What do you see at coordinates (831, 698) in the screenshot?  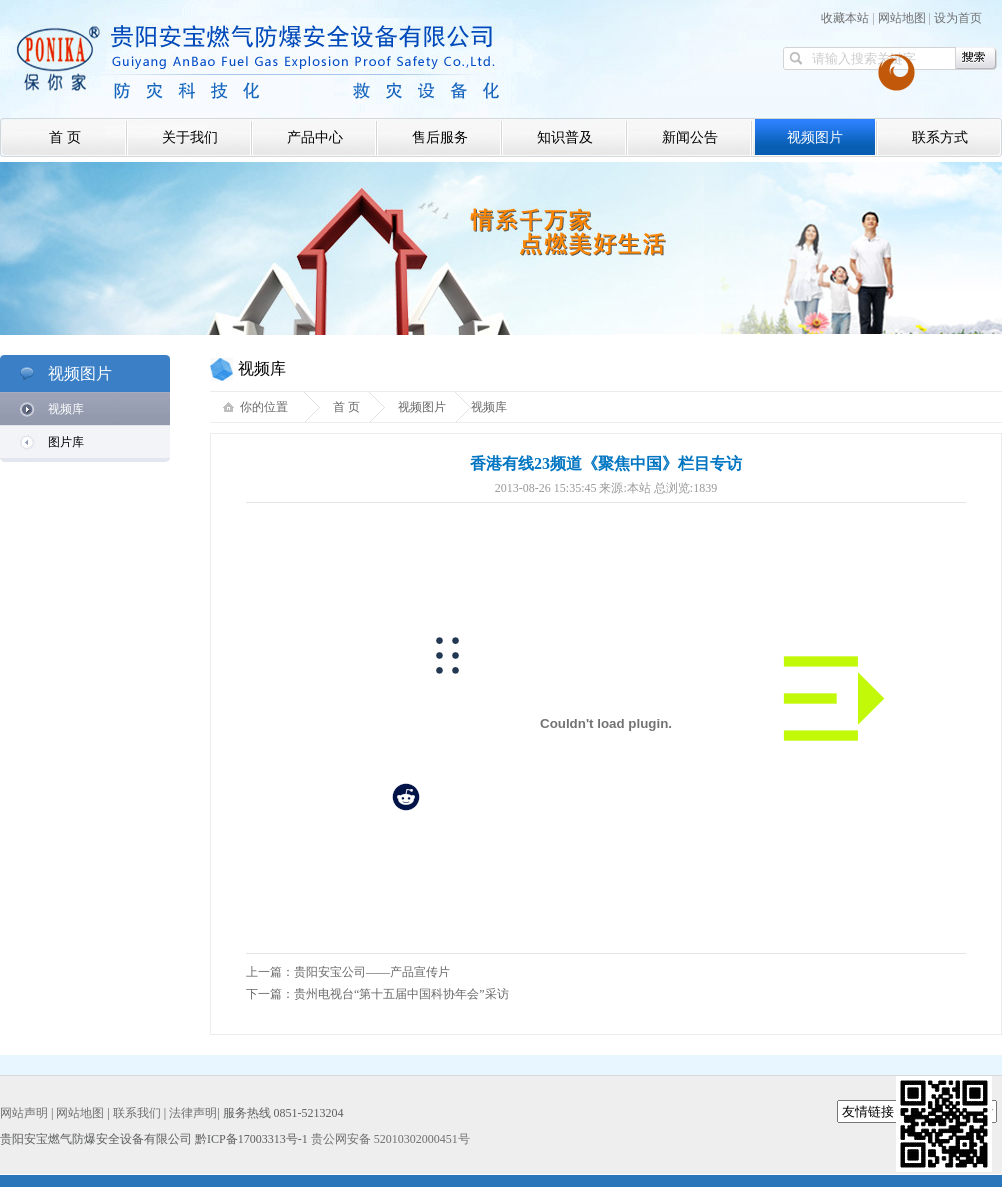 I see `expand or unfold a navigation menu` at bounding box center [831, 698].